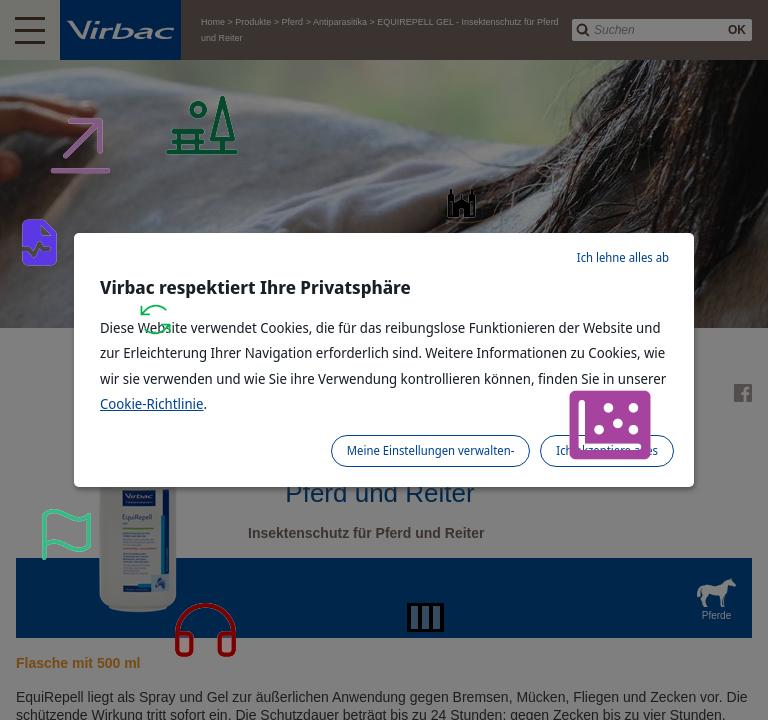 The image size is (768, 720). Describe the element at coordinates (202, 129) in the screenshot. I see `view nearby parks or green spaces` at that location.